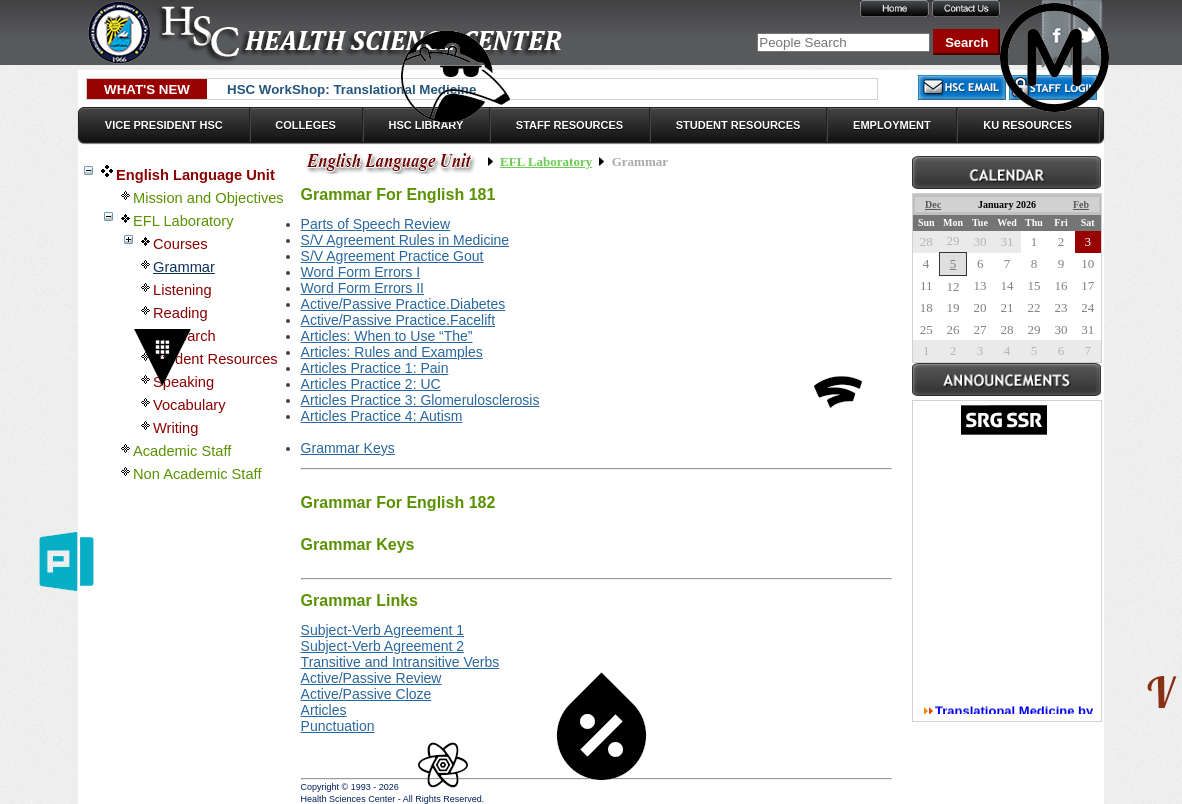 The image size is (1182, 804). What do you see at coordinates (443, 765) in the screenshot?
I see `react query library logo` at bounding box center [443, 765].